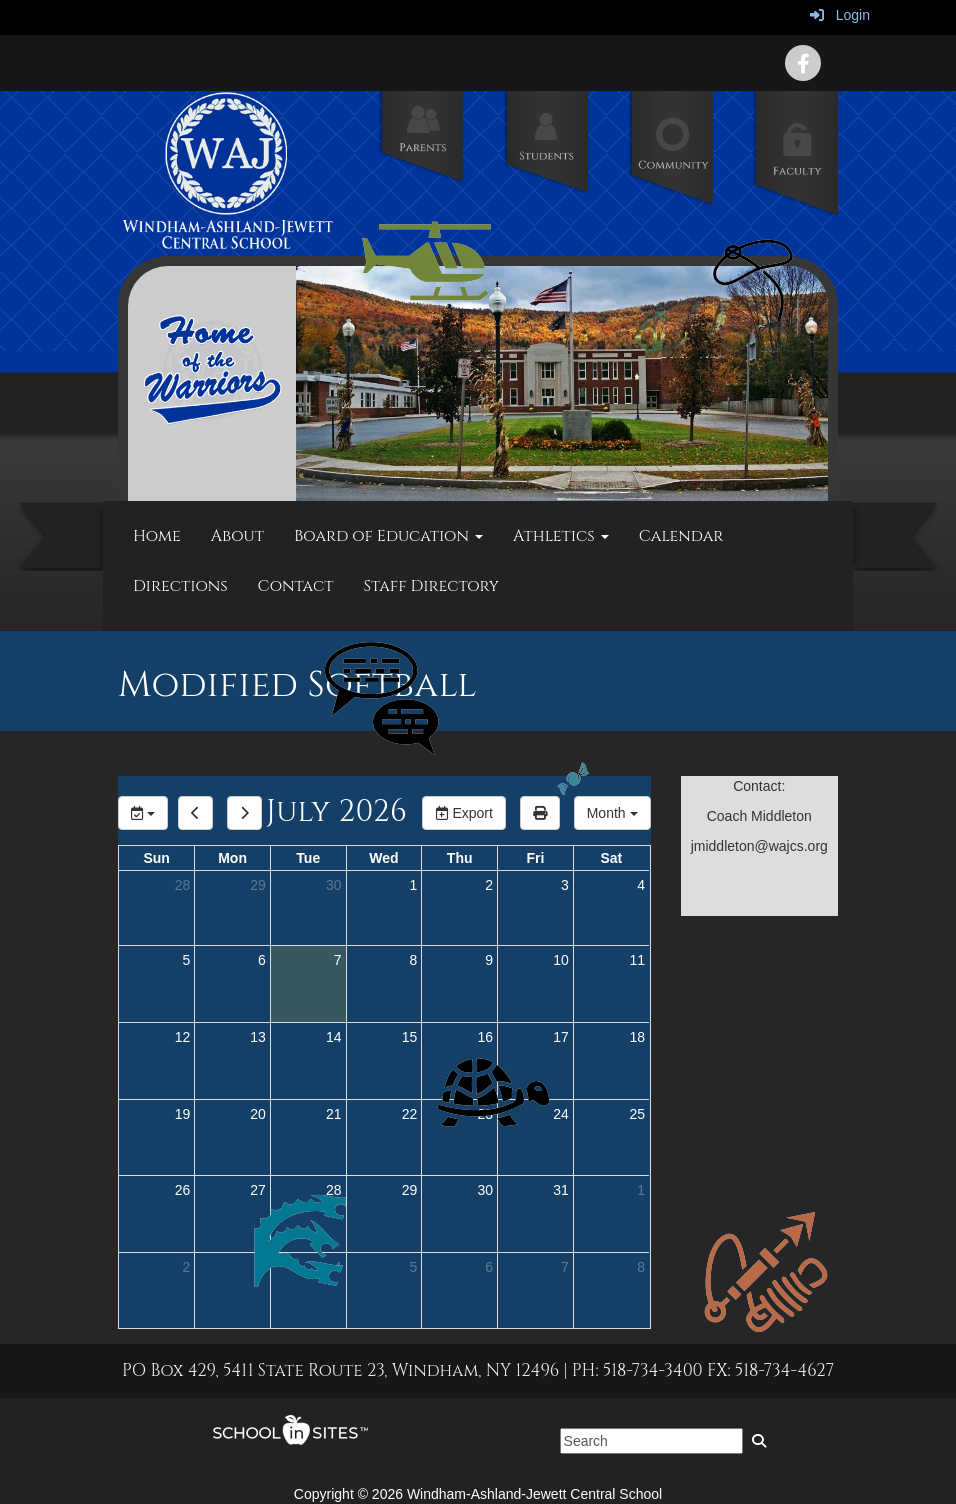 This screenshot has height=1504, width=956. What do you see at coordinates (766, 1272) in the screenshot?
I see `select rope dart weapon in game inventory` at bounding box center [766, 1272].